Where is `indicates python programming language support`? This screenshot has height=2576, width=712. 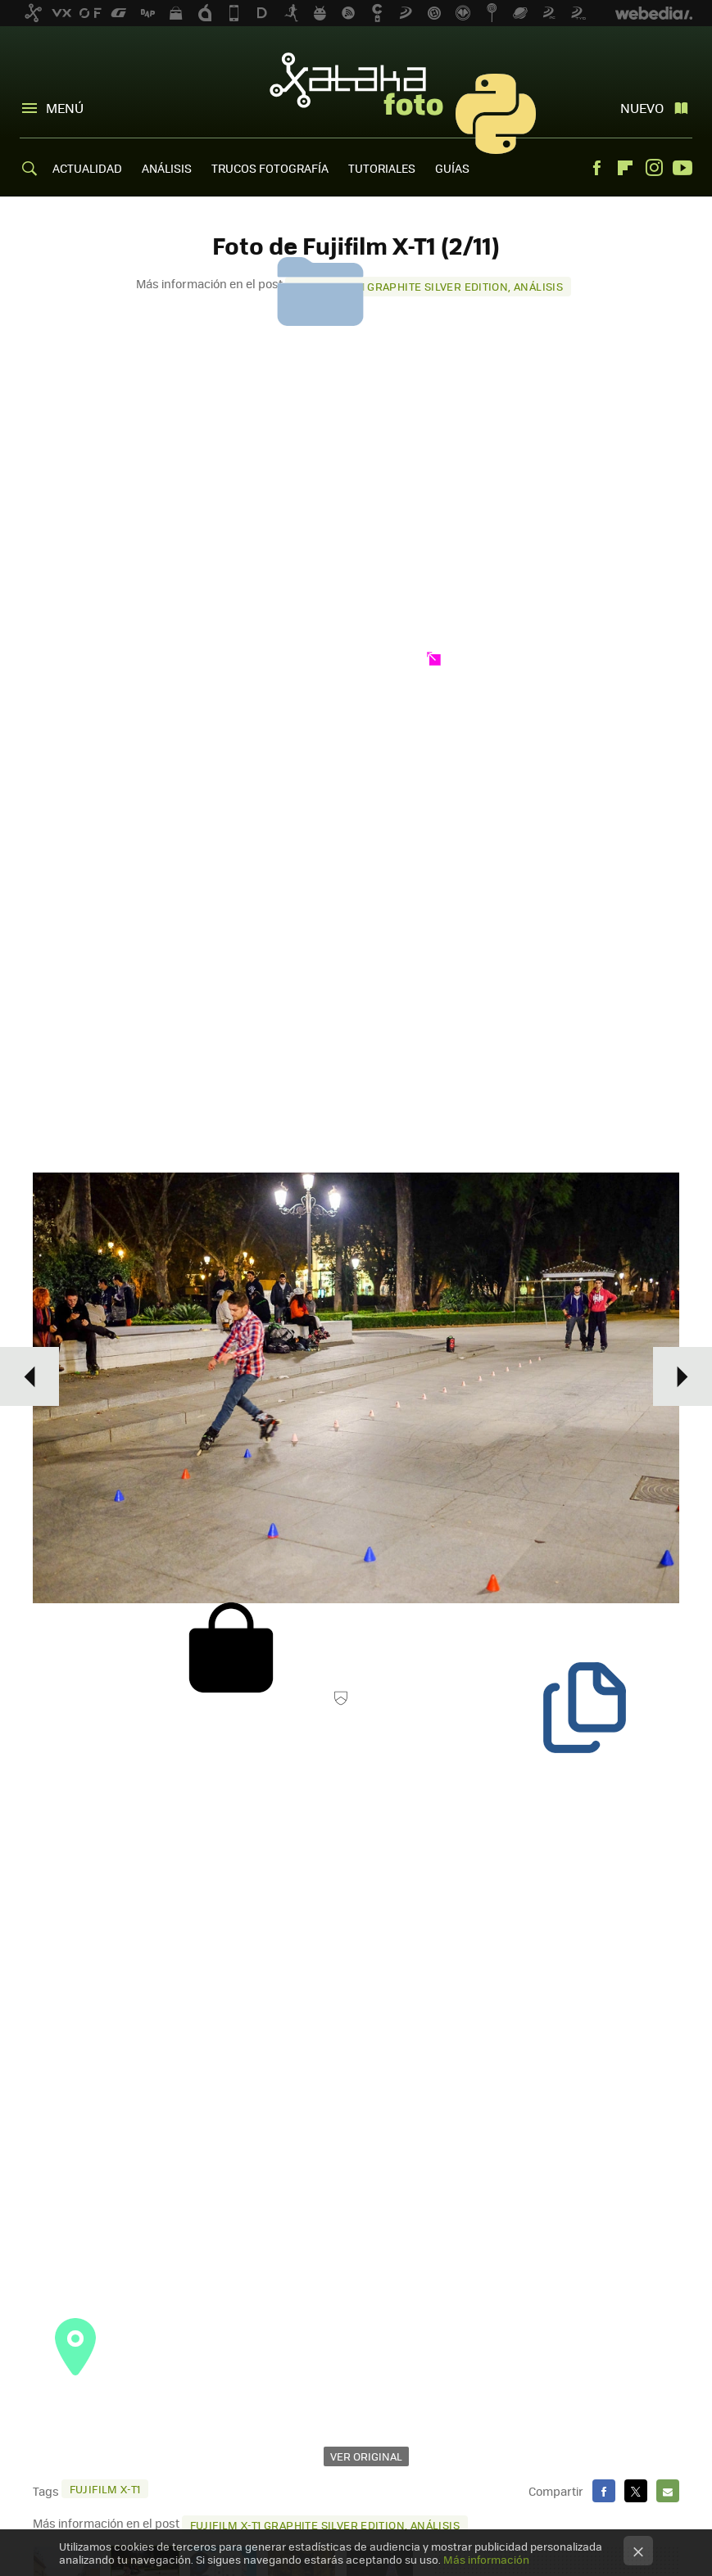 indicates python programming language support is located at coordinates (496, 114).